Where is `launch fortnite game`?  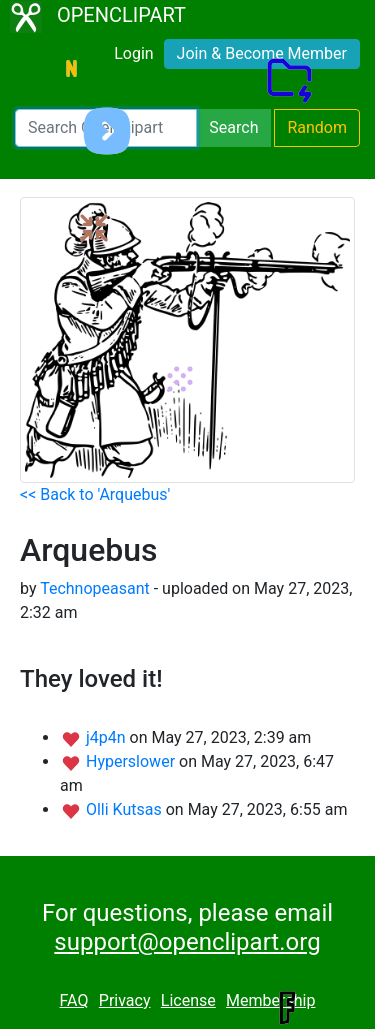
launch fortnite game is located at coordinates (288, 1008).